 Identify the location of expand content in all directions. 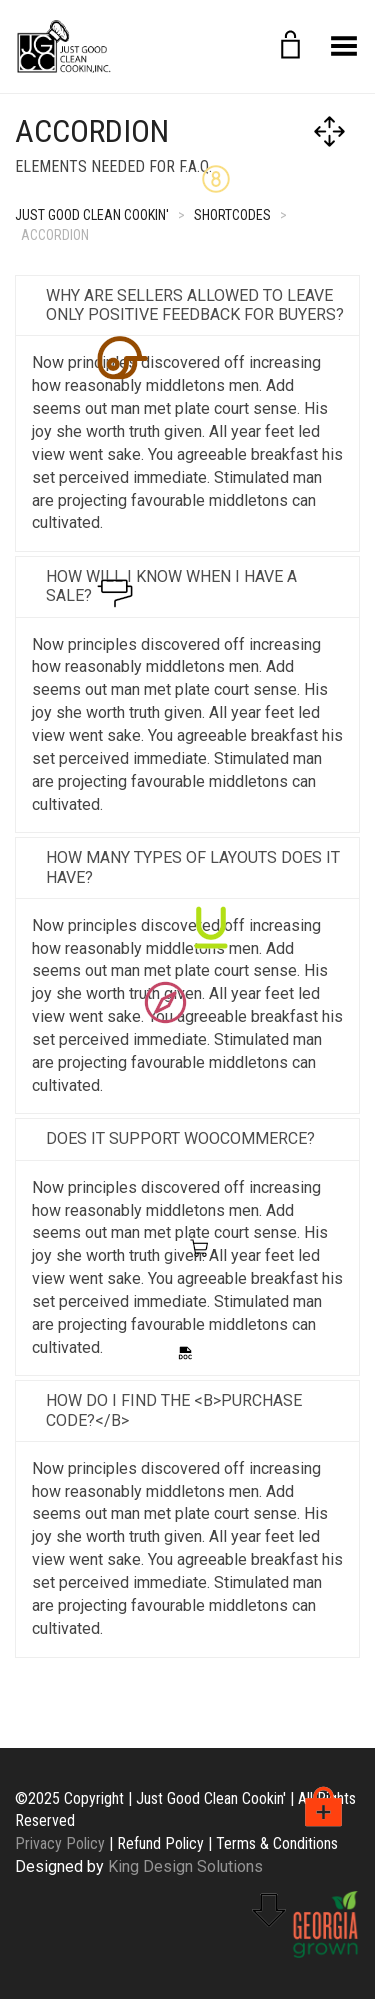
(329, 131).